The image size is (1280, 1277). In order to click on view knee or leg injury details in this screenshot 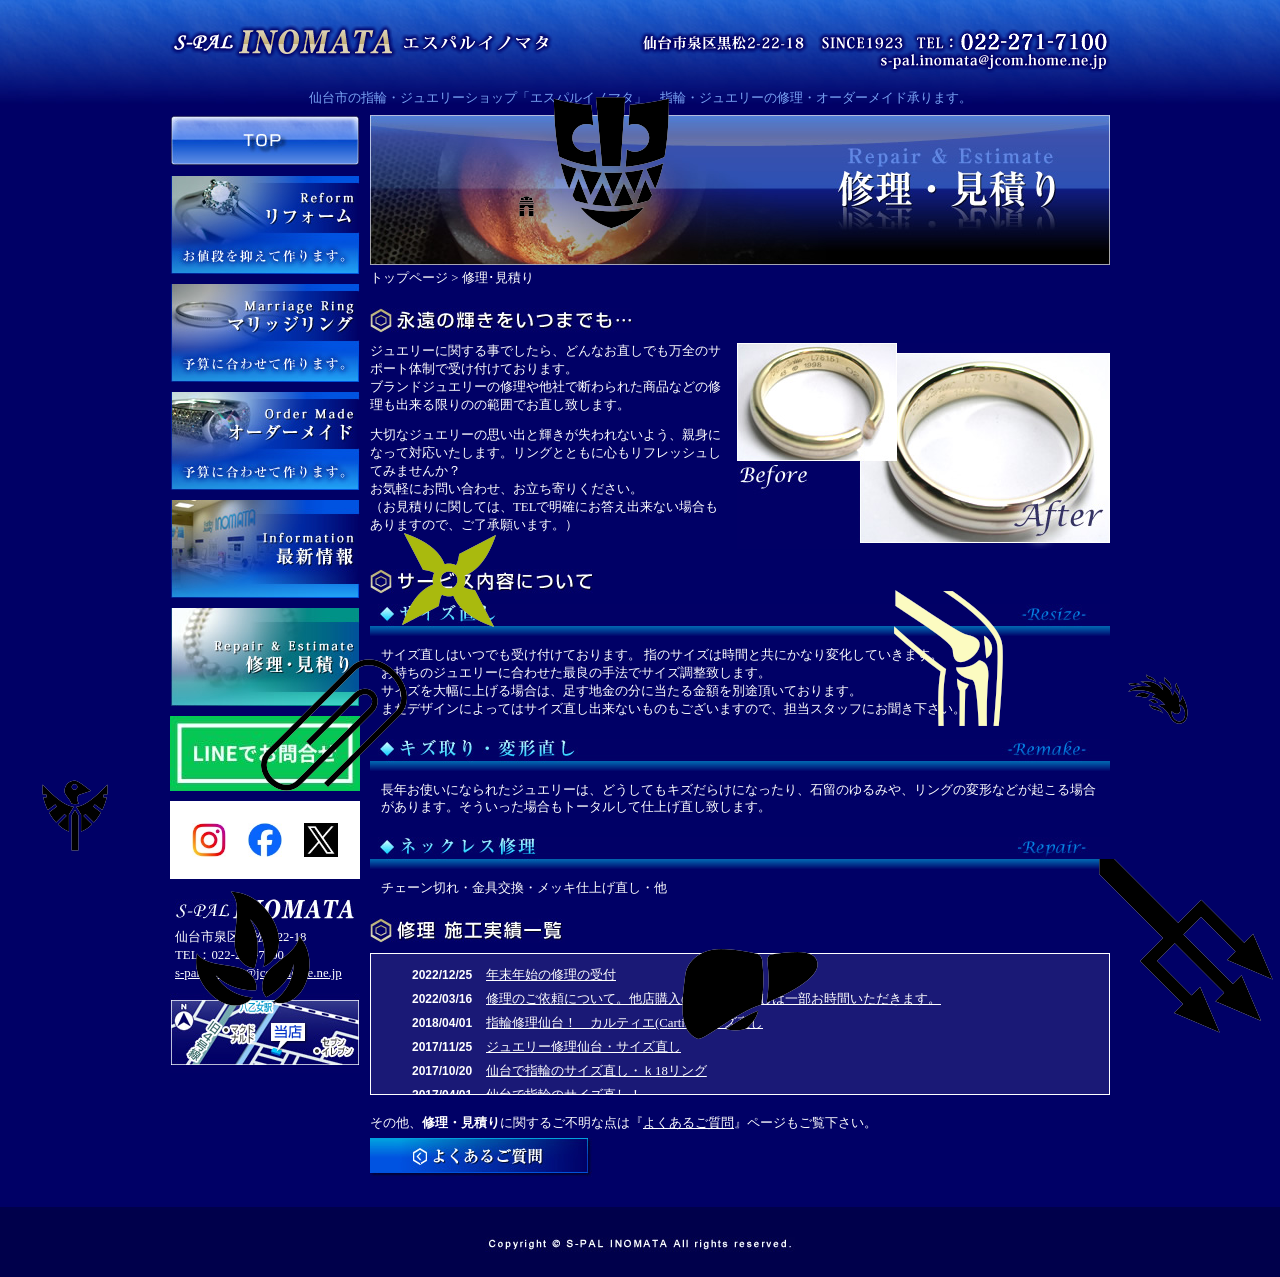, I will do `click(961, 658)`.